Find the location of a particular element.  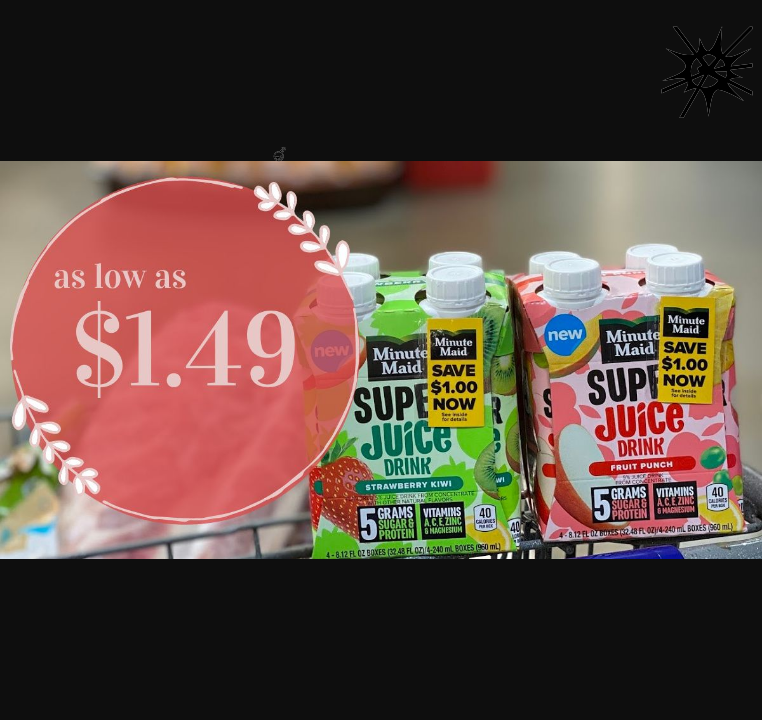

indicates nuclear fission or atomic reaction is located at coordinates (707, 72).